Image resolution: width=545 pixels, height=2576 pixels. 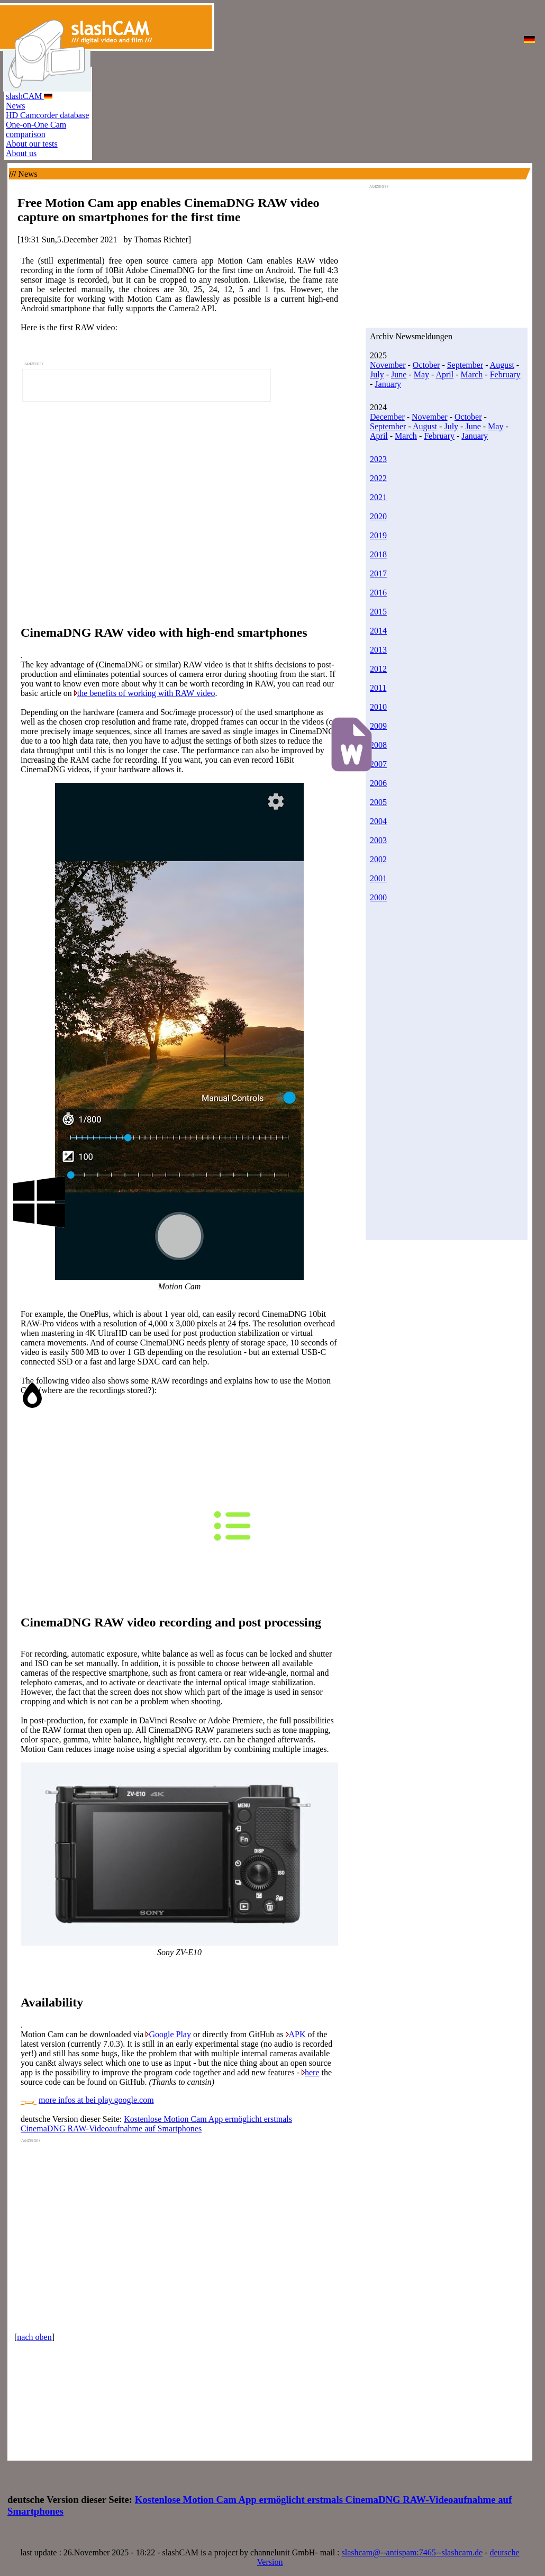 What do you see at coordinates (39, 1202) in the screenshot?
I see `windows operating system logo` at bounding box center [39, 1202].